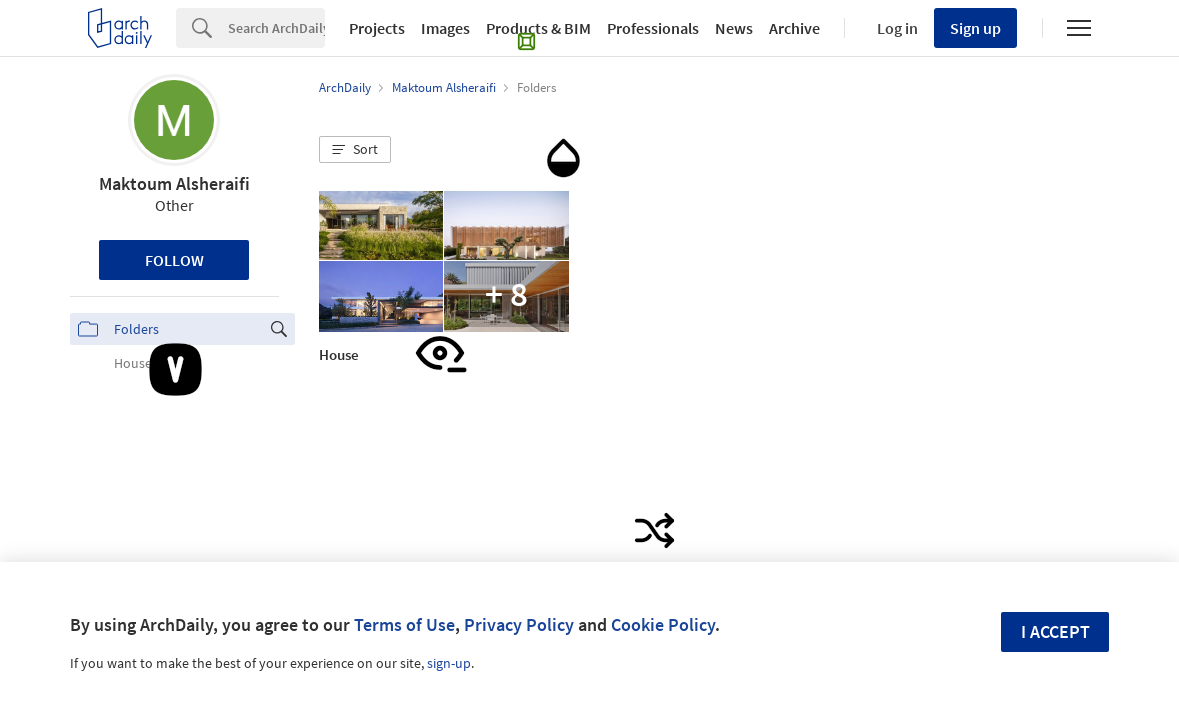 This screenshot has width=1179, height=720. What do you see at coordinates (563, 157) in the screenshot?
I see `adjust opacity or transparency settings` at bounding box center [563, 157].